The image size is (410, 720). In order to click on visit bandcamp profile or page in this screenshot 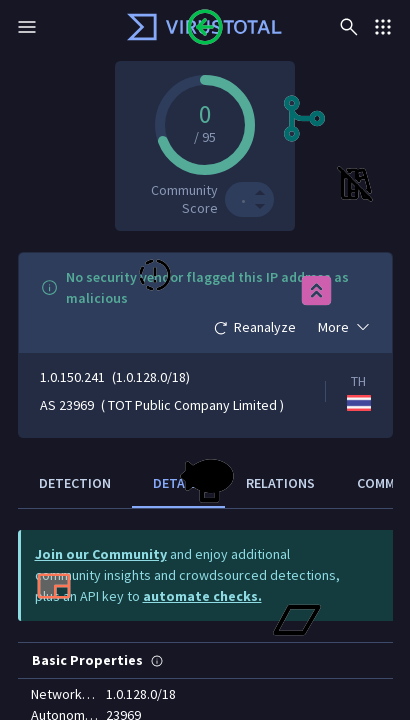, I will do `click(297, 620)`.